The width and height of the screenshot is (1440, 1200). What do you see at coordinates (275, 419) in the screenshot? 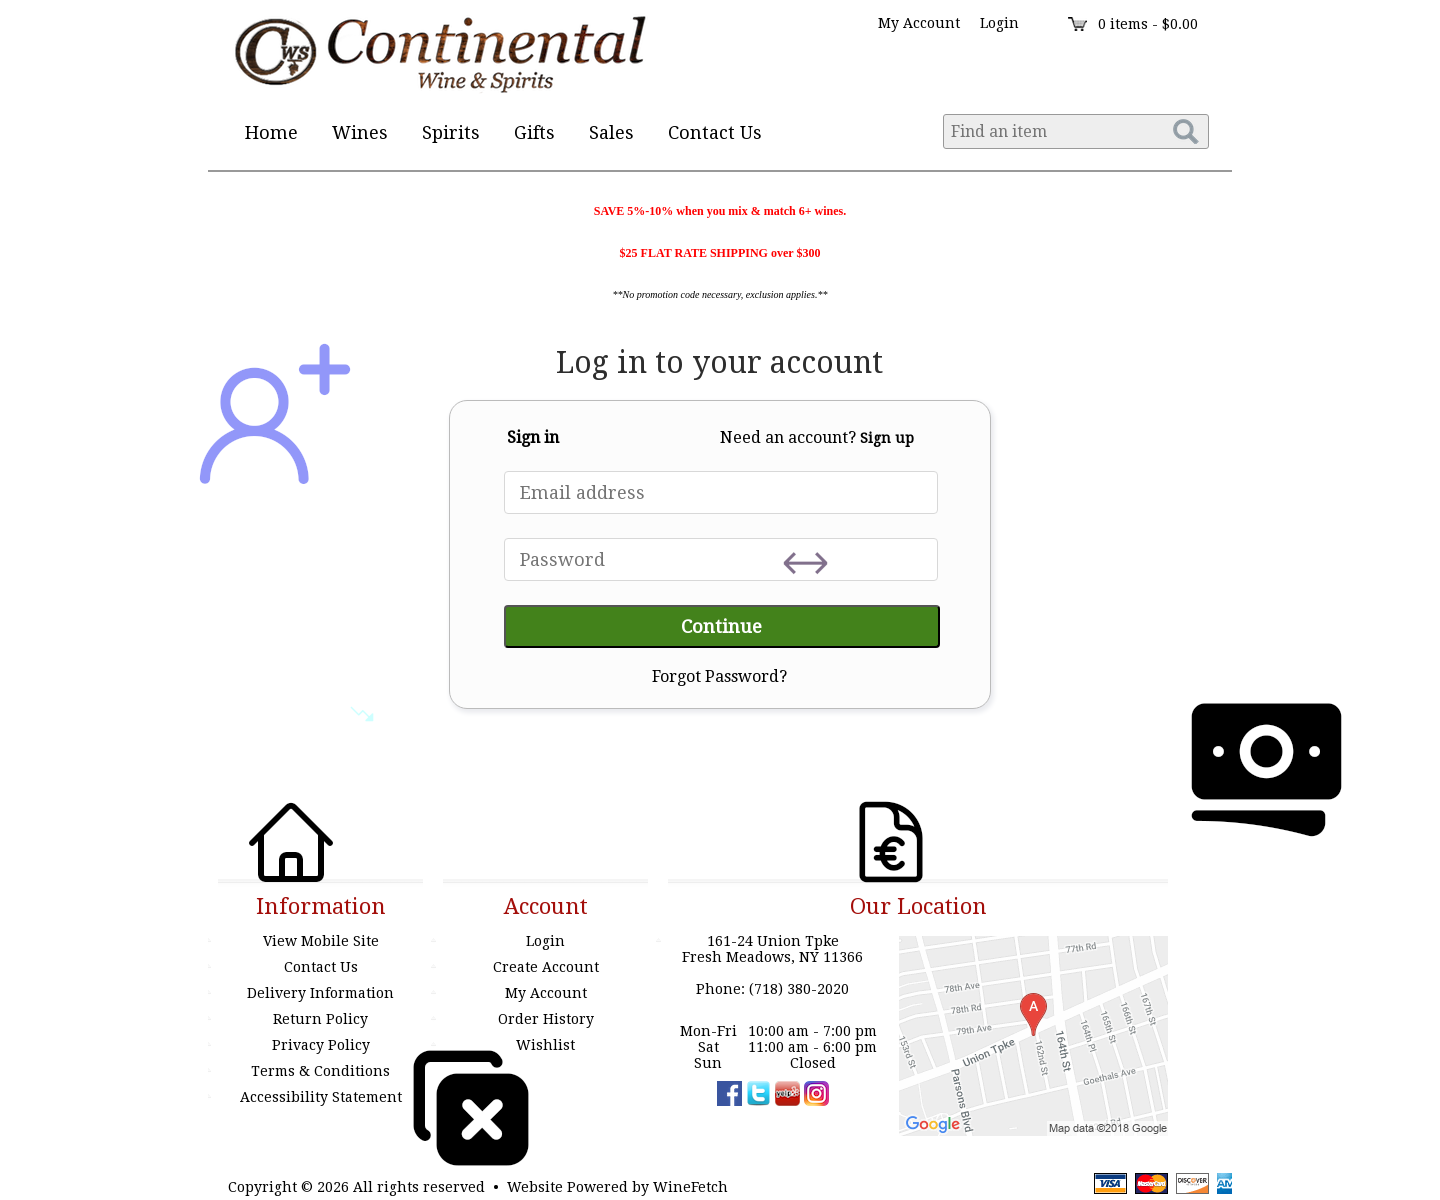
I see `add a new user or contact` at bounding box center [275, 419].